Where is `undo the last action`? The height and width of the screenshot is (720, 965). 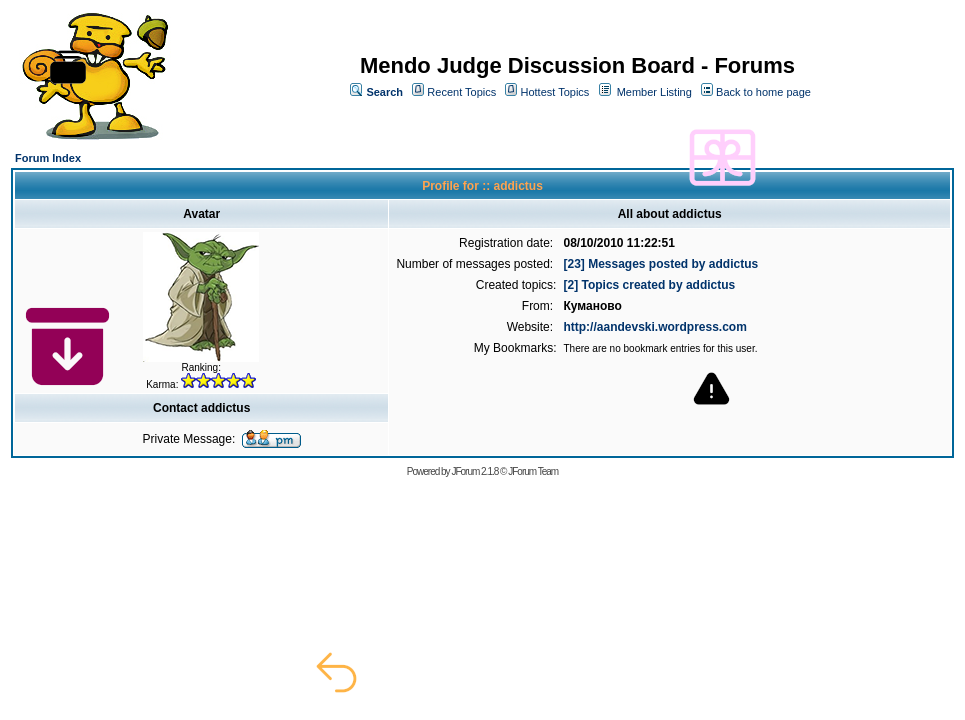 undo the last action is located at coordinates (336, 672).